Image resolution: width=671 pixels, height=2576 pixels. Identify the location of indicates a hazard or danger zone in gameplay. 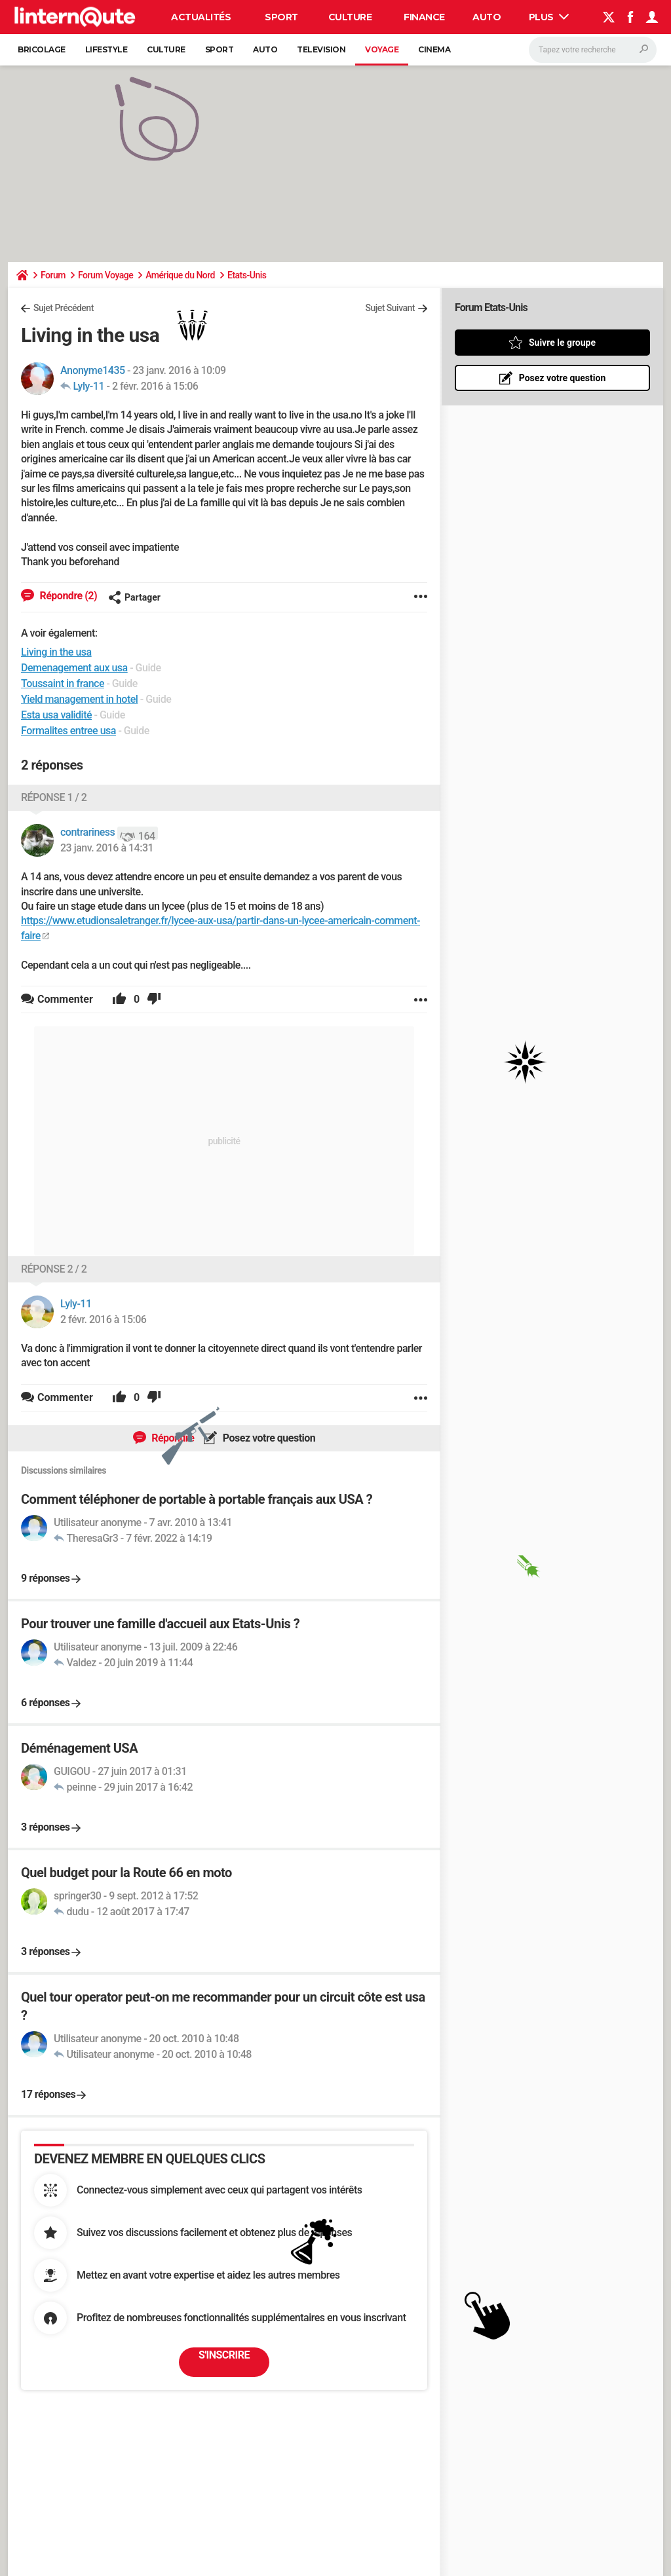
(525, 1062).